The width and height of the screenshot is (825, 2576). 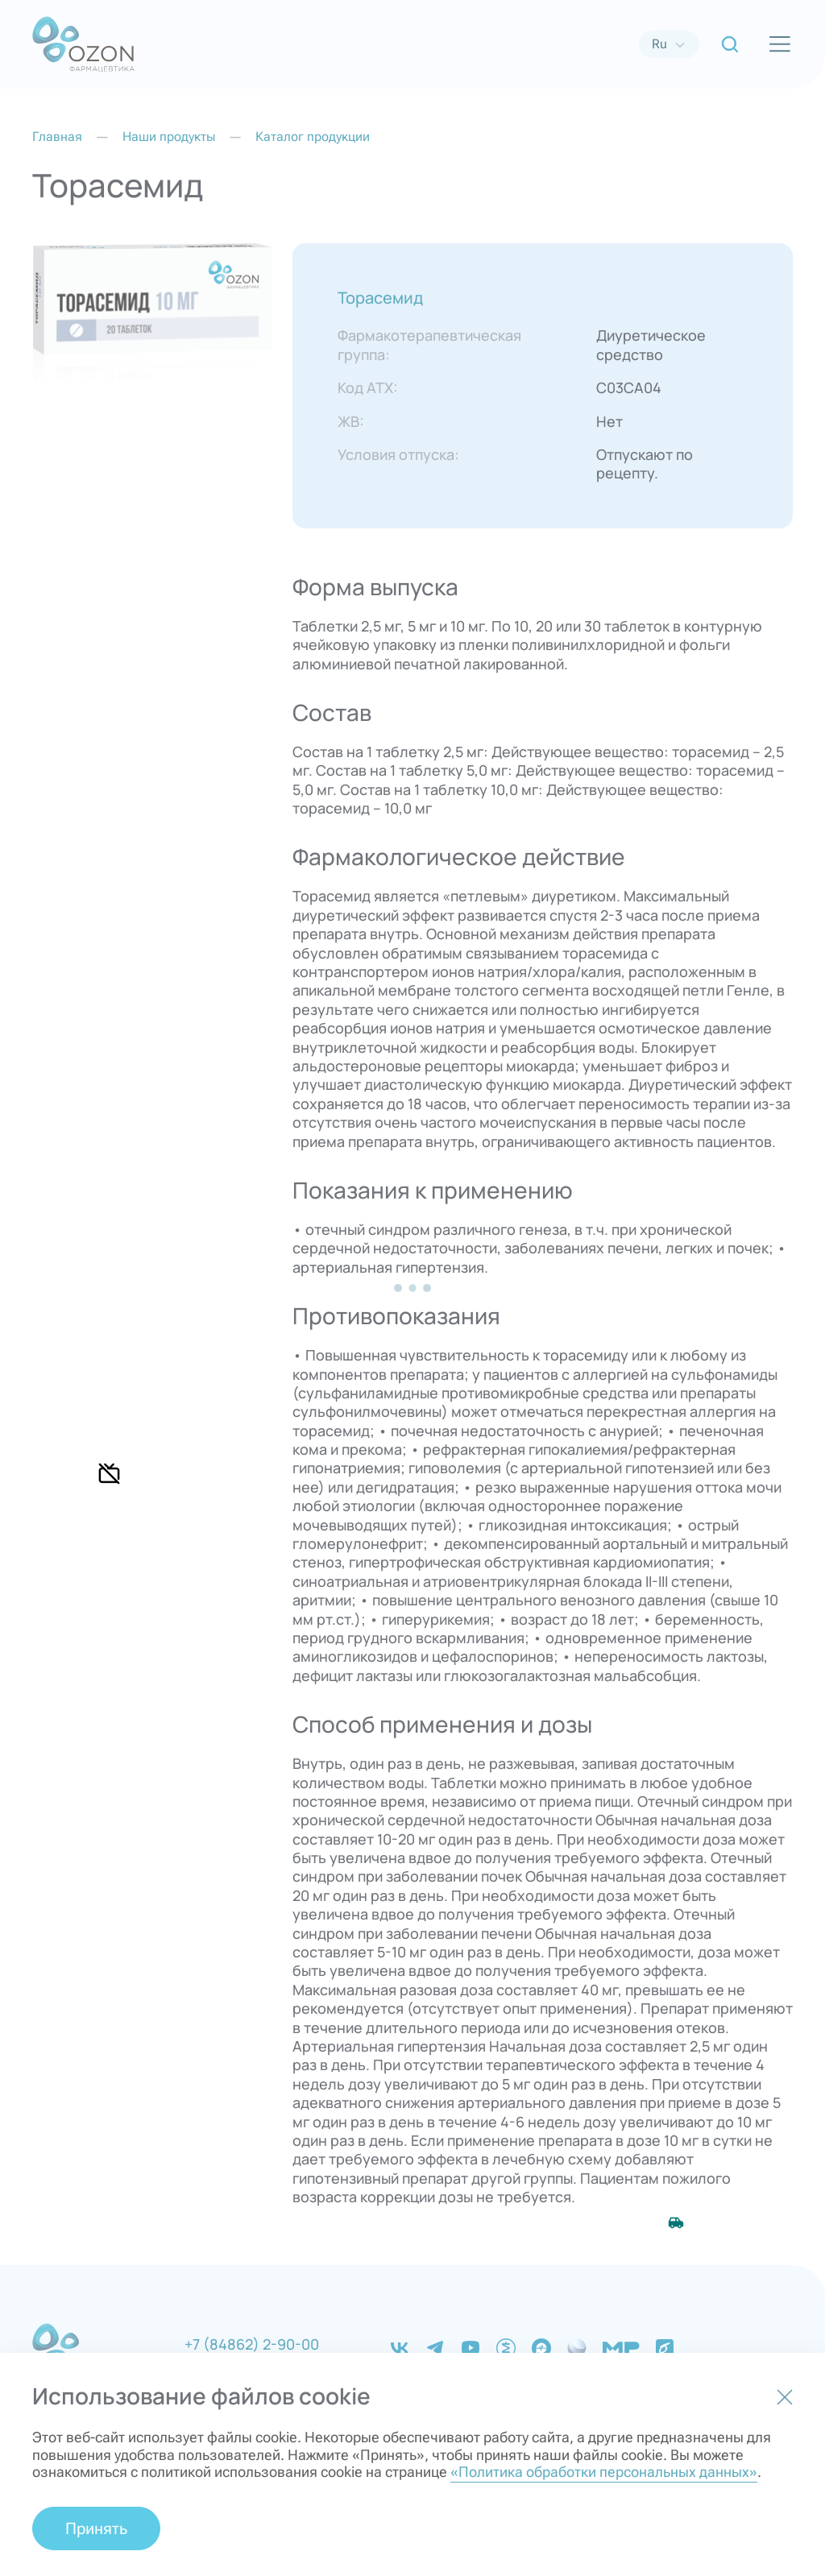 What do you see at coordinates (676, 2222) in the screenshot?
I see `access vehicle or driving settings` at bounding box center [676, 2222].